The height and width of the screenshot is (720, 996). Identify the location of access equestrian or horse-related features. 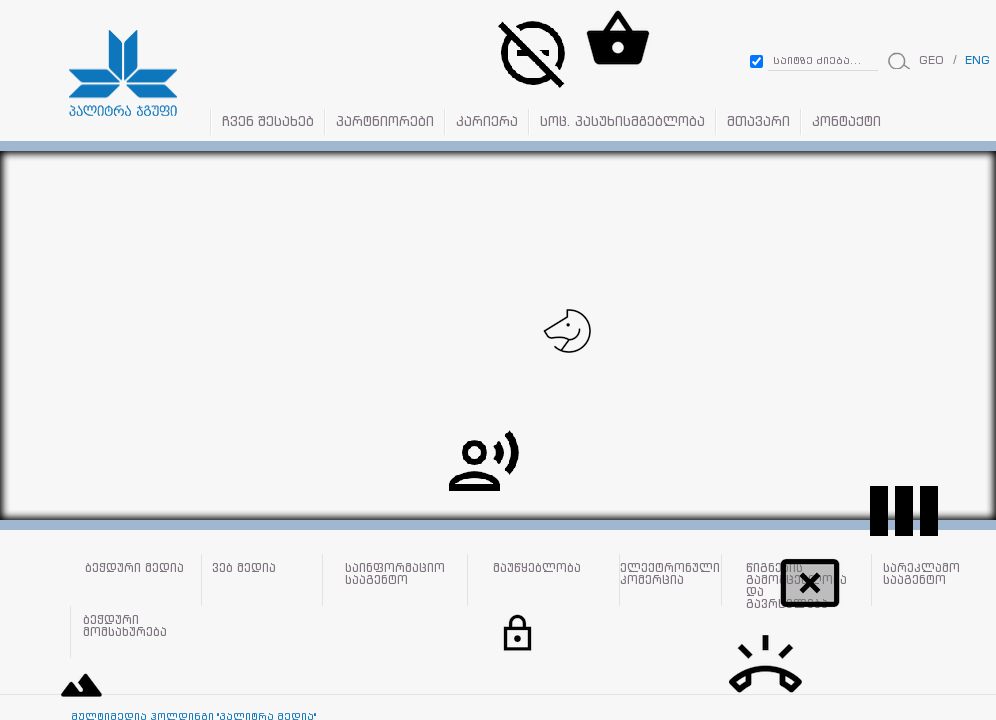
(569, 331).